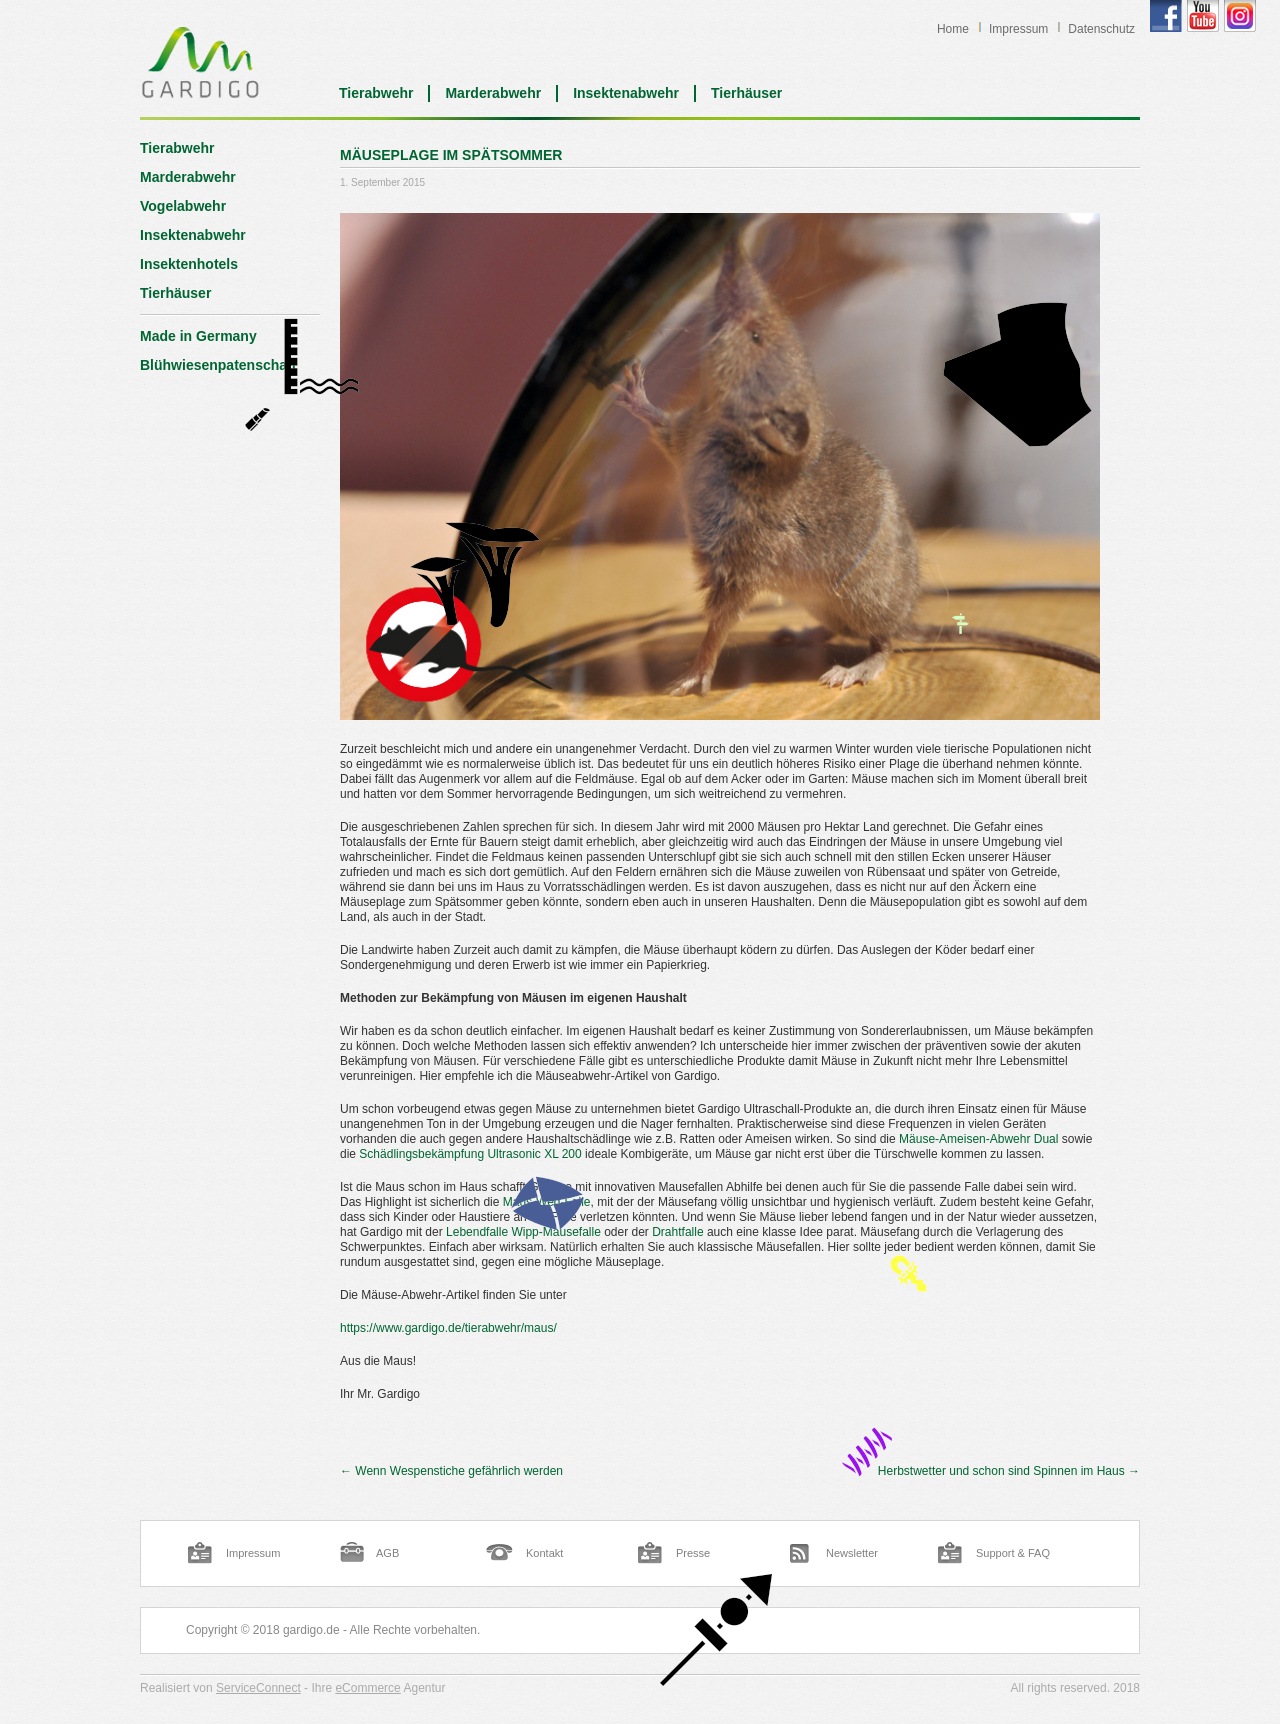 The width and height of the screenshot is (1280, 1724). What do you see at coordinates (867, 1452) in the screenshot?
I see `indicates spring physics or bounce effect` at bounding box center [867, 1452].